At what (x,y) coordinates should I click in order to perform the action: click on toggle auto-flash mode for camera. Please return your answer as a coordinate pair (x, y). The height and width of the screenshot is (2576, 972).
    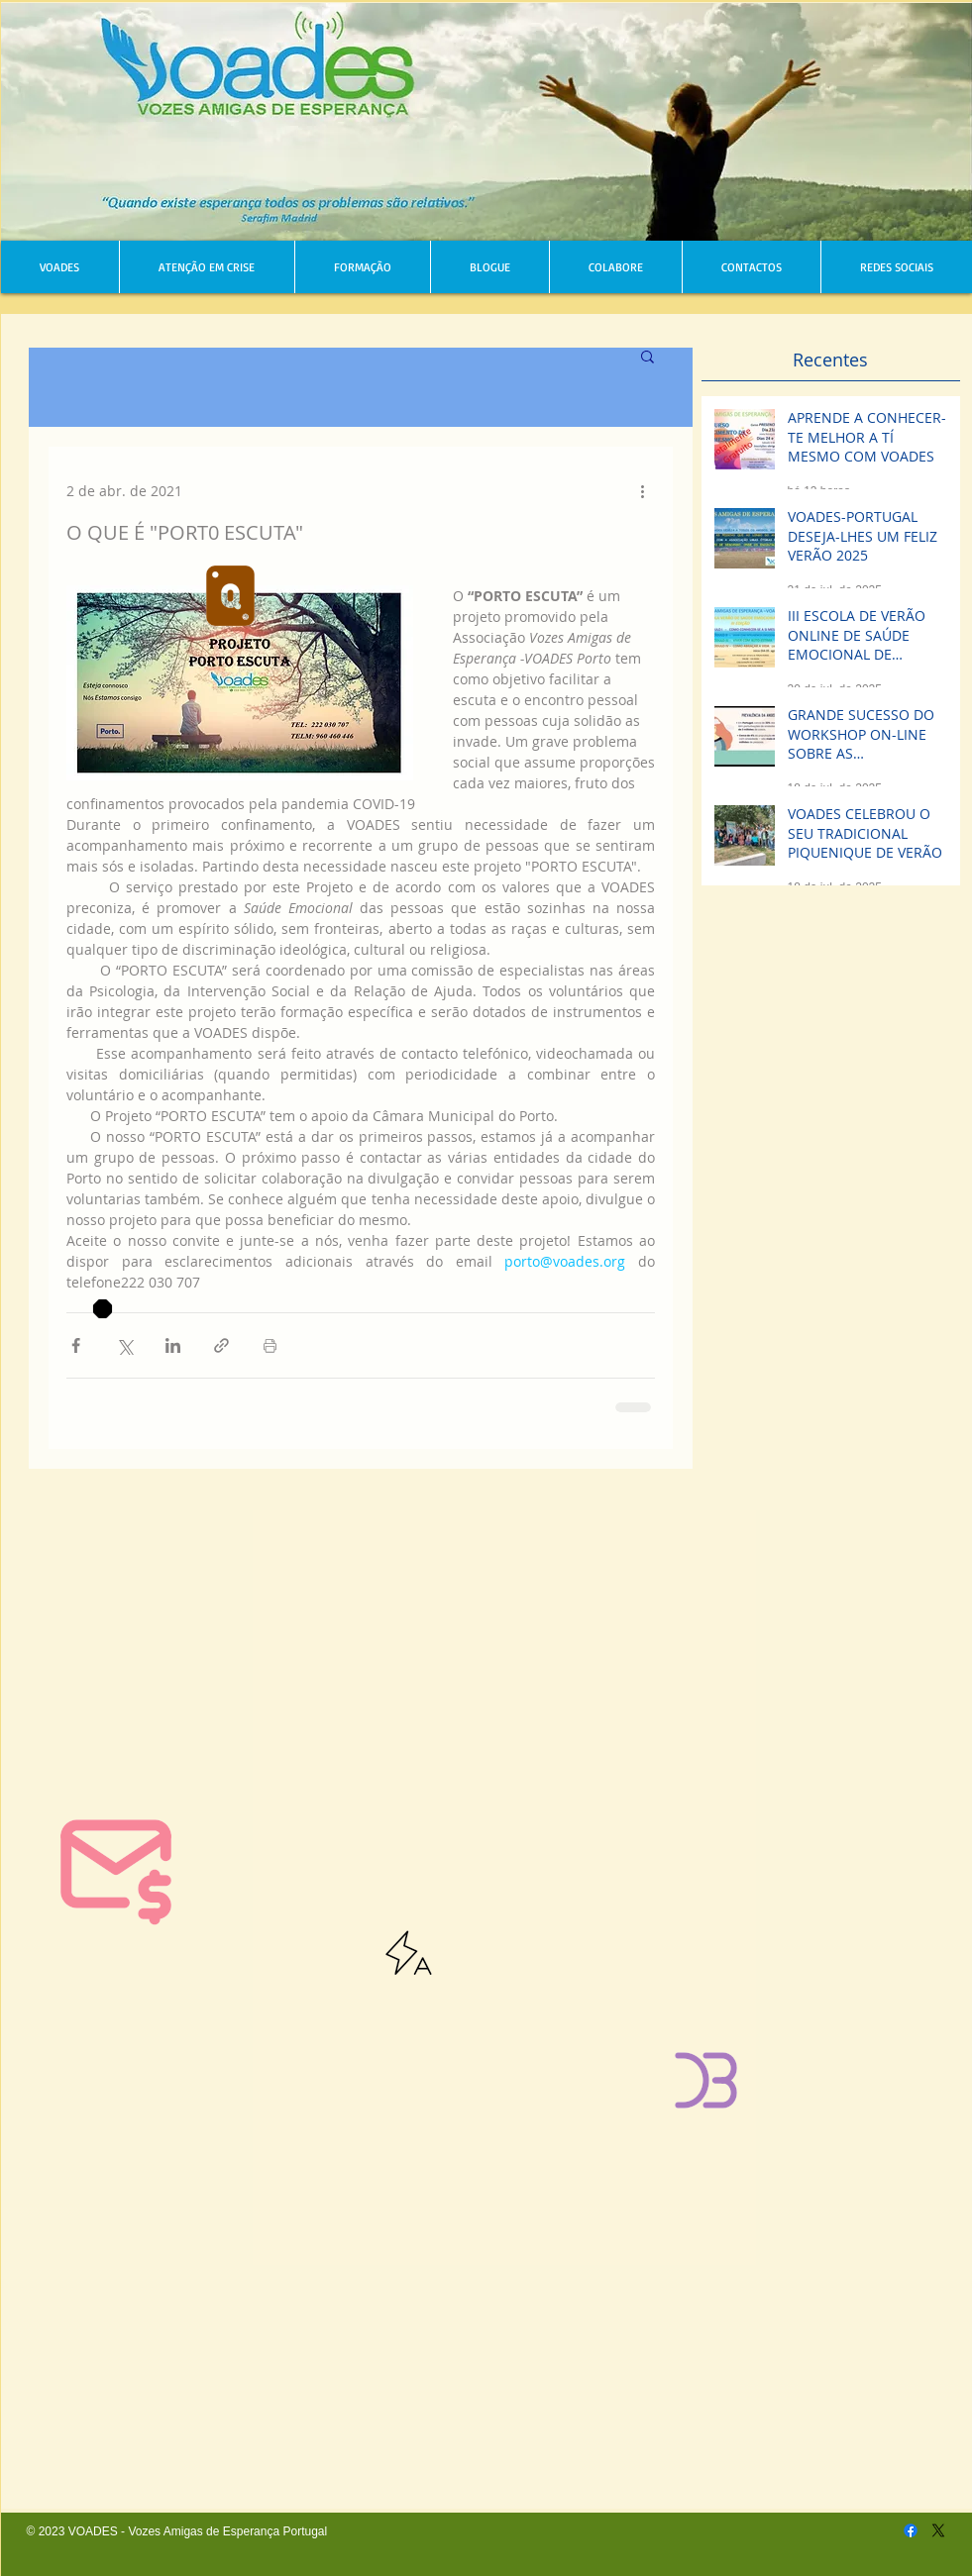
    Looking at the image, I should click on (407, 1954).